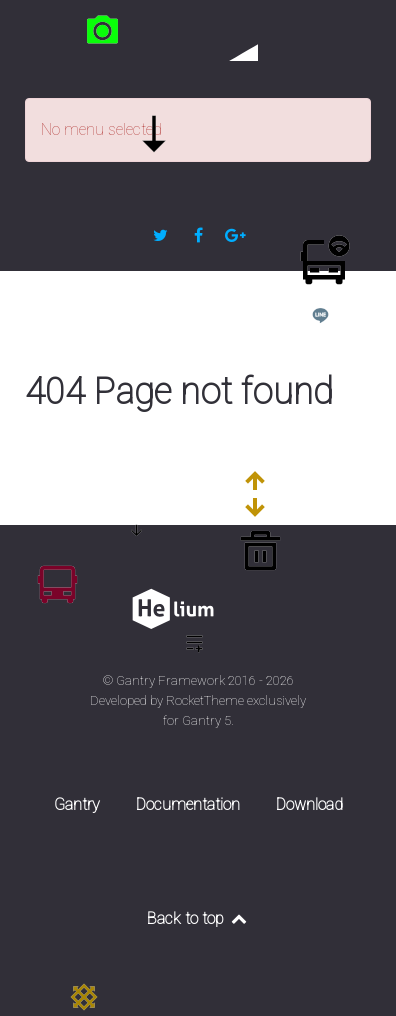  Describe the element at coordinates (320, 315) in the screenshot. I see `open the LINE messaging app` at that location.